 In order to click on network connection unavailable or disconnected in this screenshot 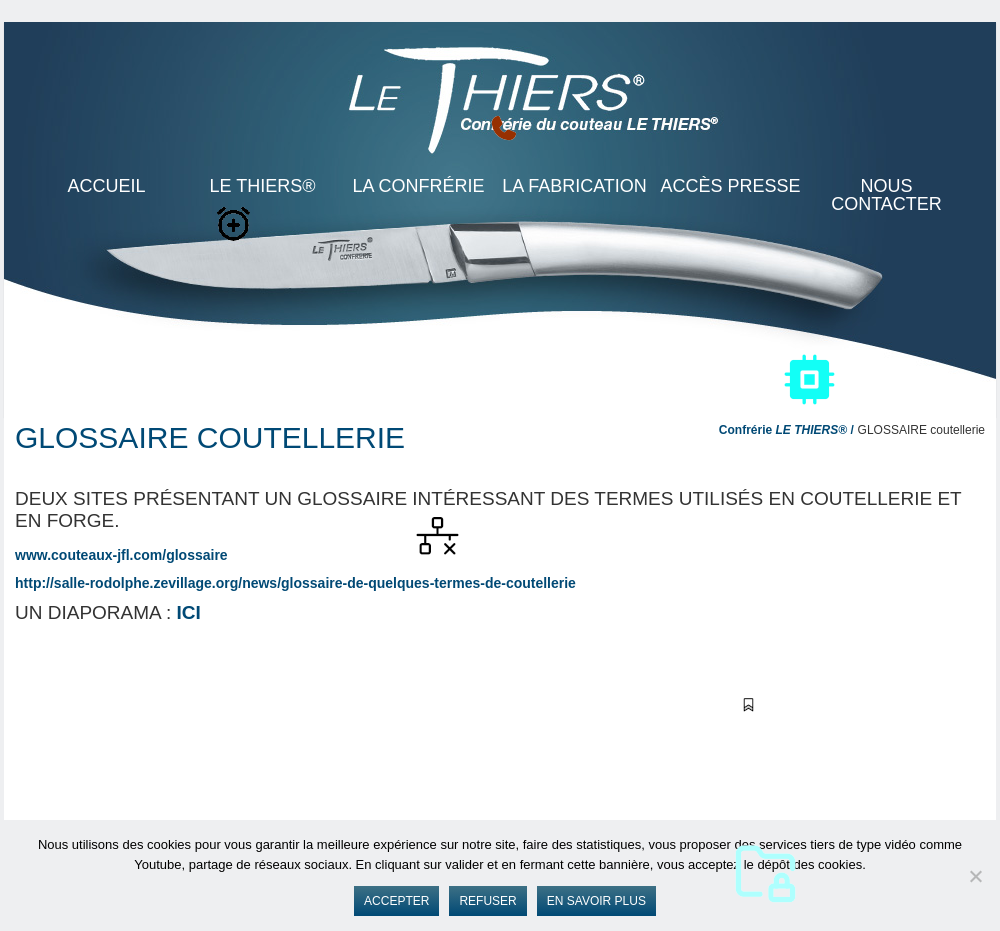, I will do `click(437, 536)`.